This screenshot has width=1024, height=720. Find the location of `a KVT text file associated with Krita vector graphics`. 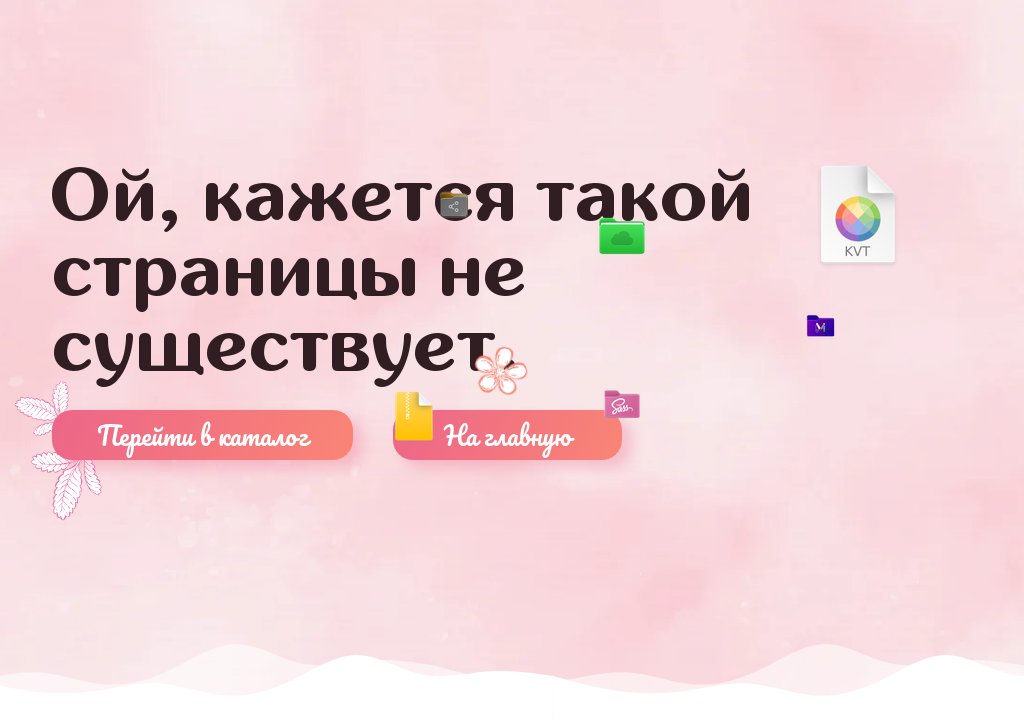

a KVT text file associated with Krita vector graphics is located at coordinates (858, 216).